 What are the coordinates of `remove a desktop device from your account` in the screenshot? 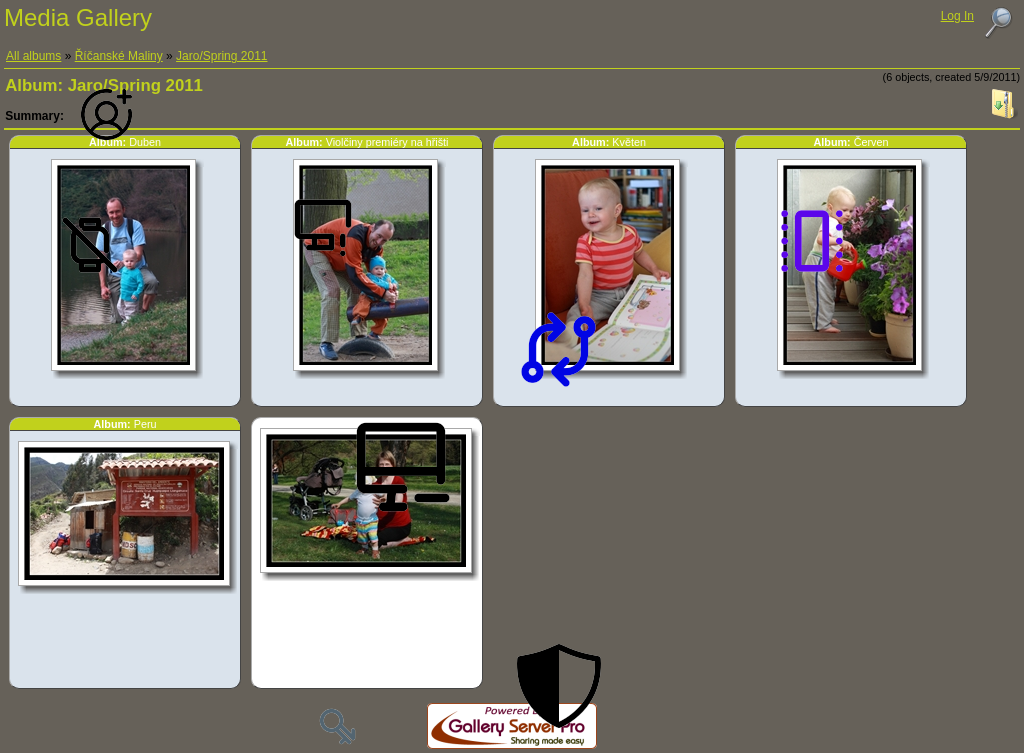 It's located at (401, 467).